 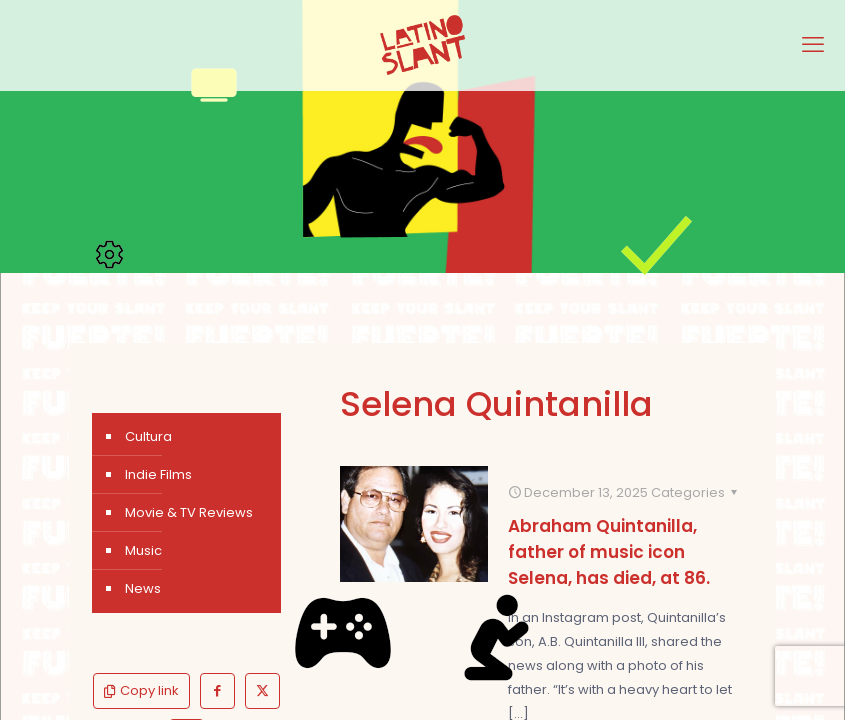 I want to click on access app settings, so click(x=109, y=254).